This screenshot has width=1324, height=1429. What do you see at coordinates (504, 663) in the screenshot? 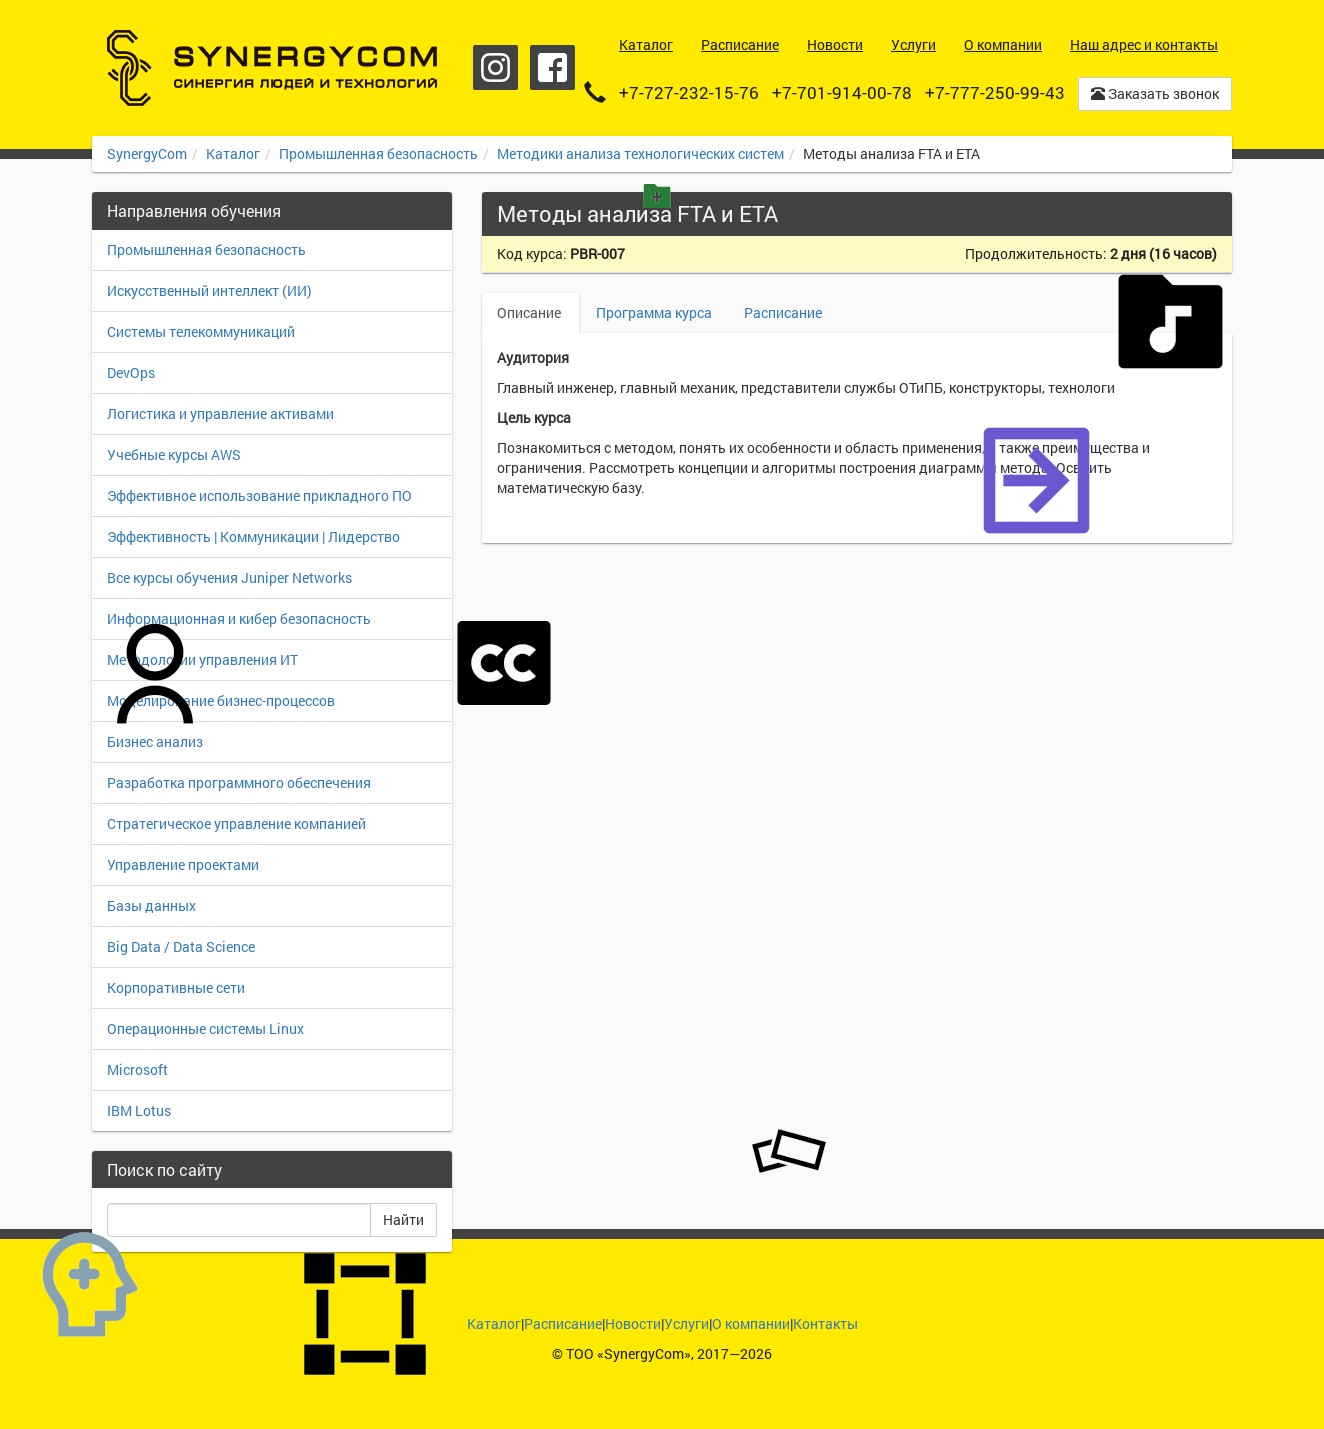
I see `enable closed captions for video content` at bounding box center [504, 663].